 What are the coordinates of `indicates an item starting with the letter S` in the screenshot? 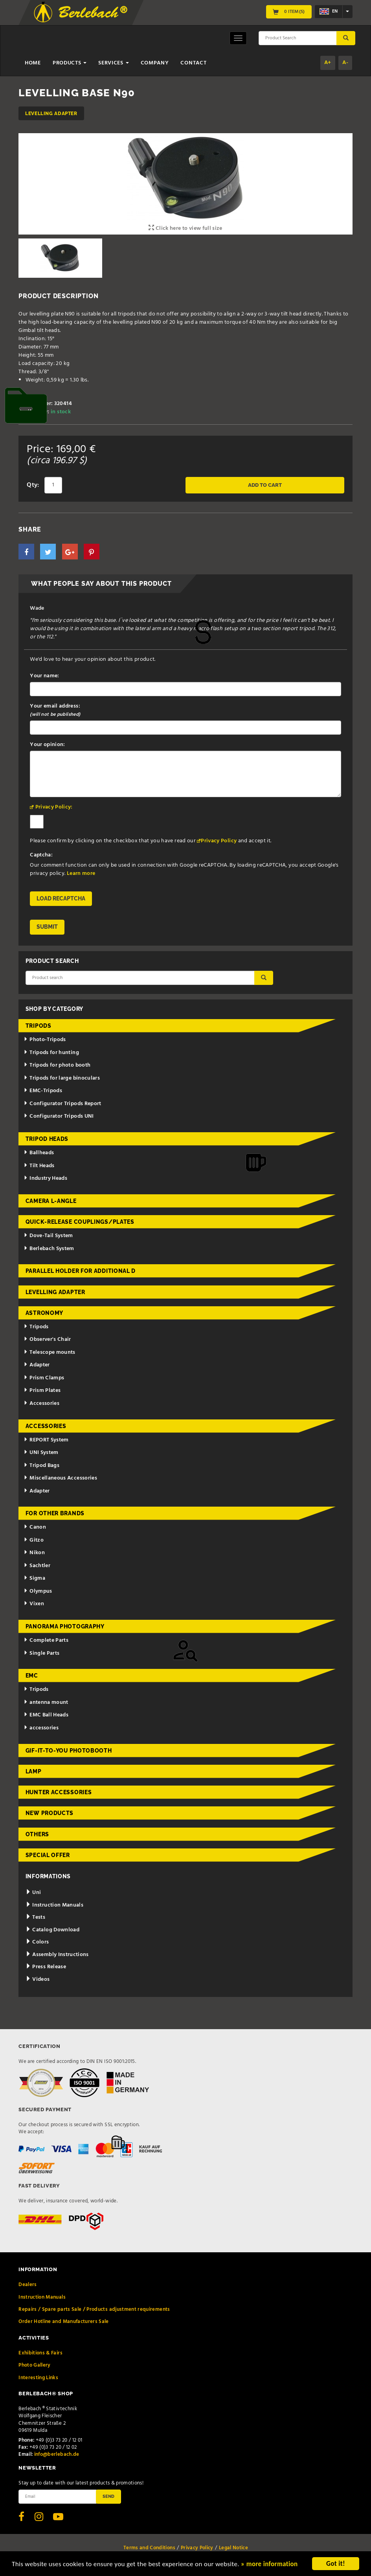 It's located at (203, 632).